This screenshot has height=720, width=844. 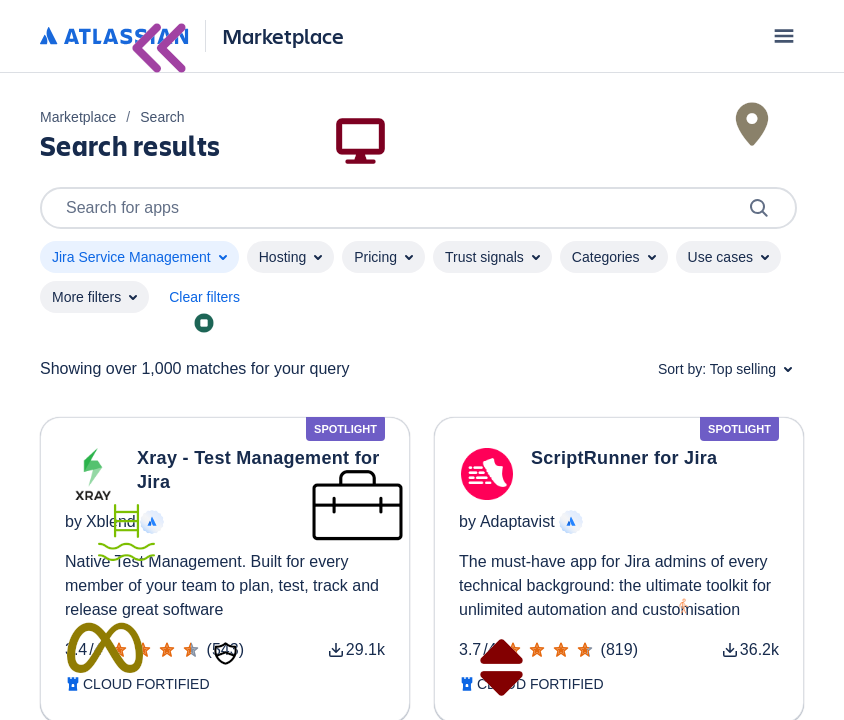 What do you see at coordinates (357, 508) in the screenshot?
I see `access tools and utilities` at bounding box center [357, 508].